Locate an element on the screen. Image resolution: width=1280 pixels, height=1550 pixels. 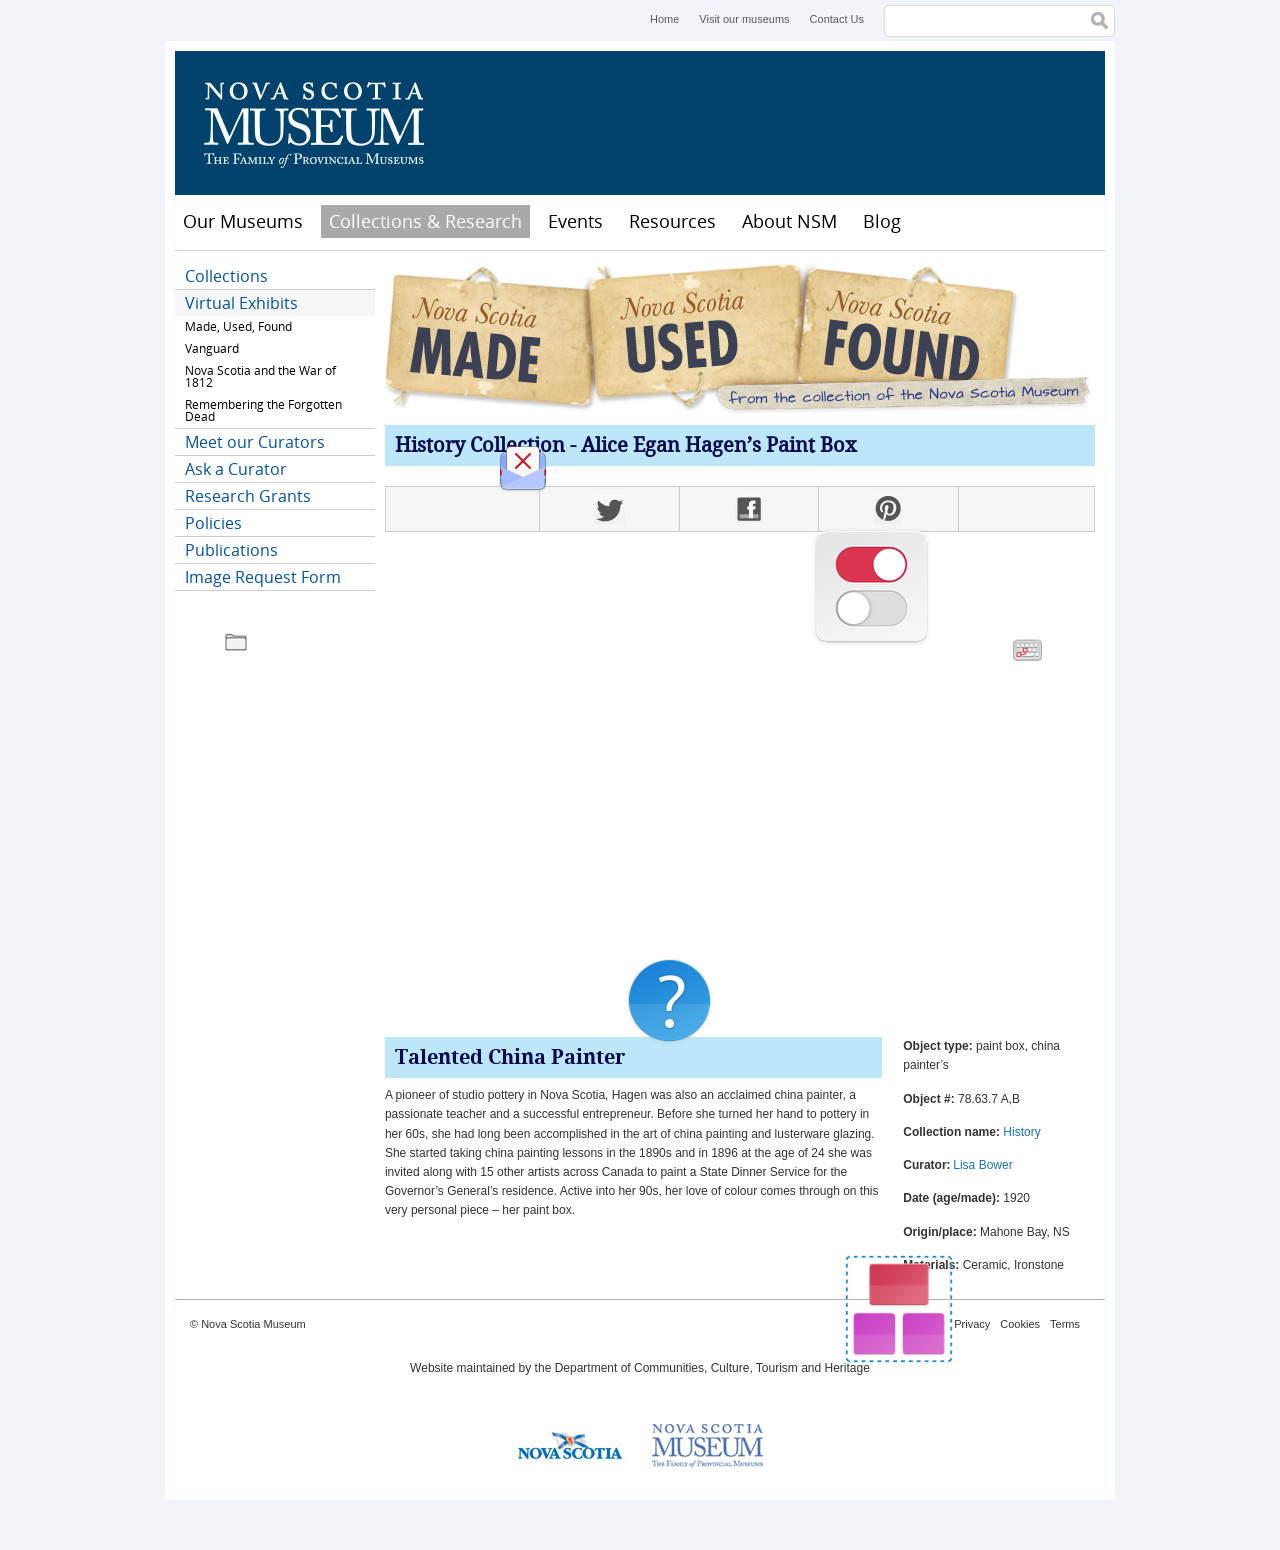
access help or frequently asked questions is located at coordinates (669, 1000).